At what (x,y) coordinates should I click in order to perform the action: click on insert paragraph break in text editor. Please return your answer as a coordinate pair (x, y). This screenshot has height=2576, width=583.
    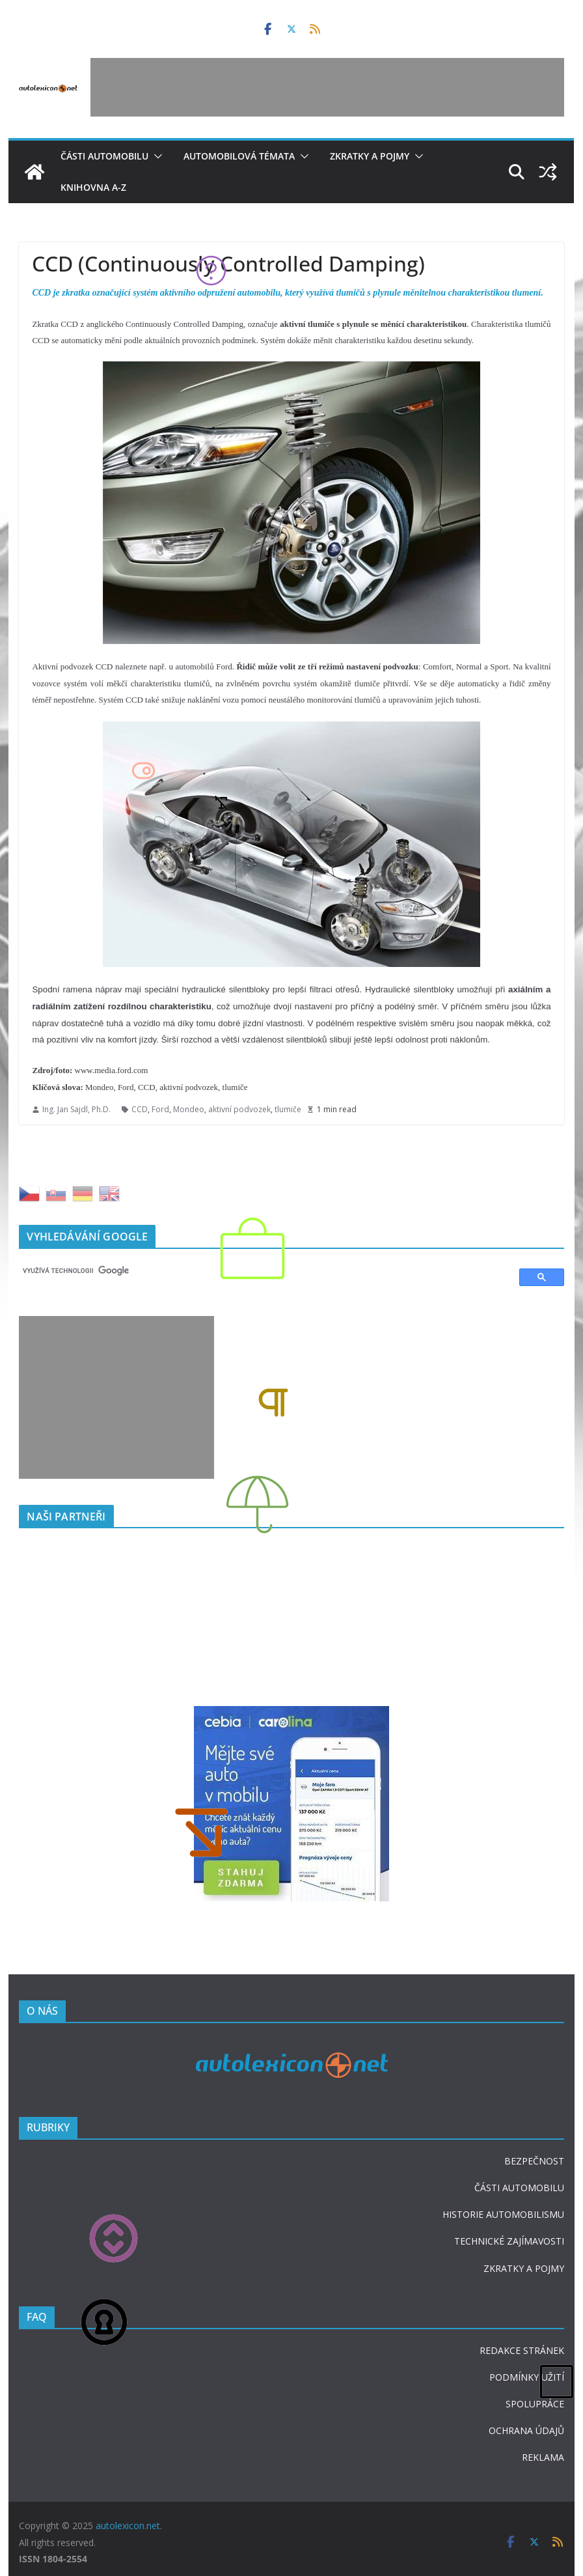
    Looking at the image, I should click on (274, 1403).